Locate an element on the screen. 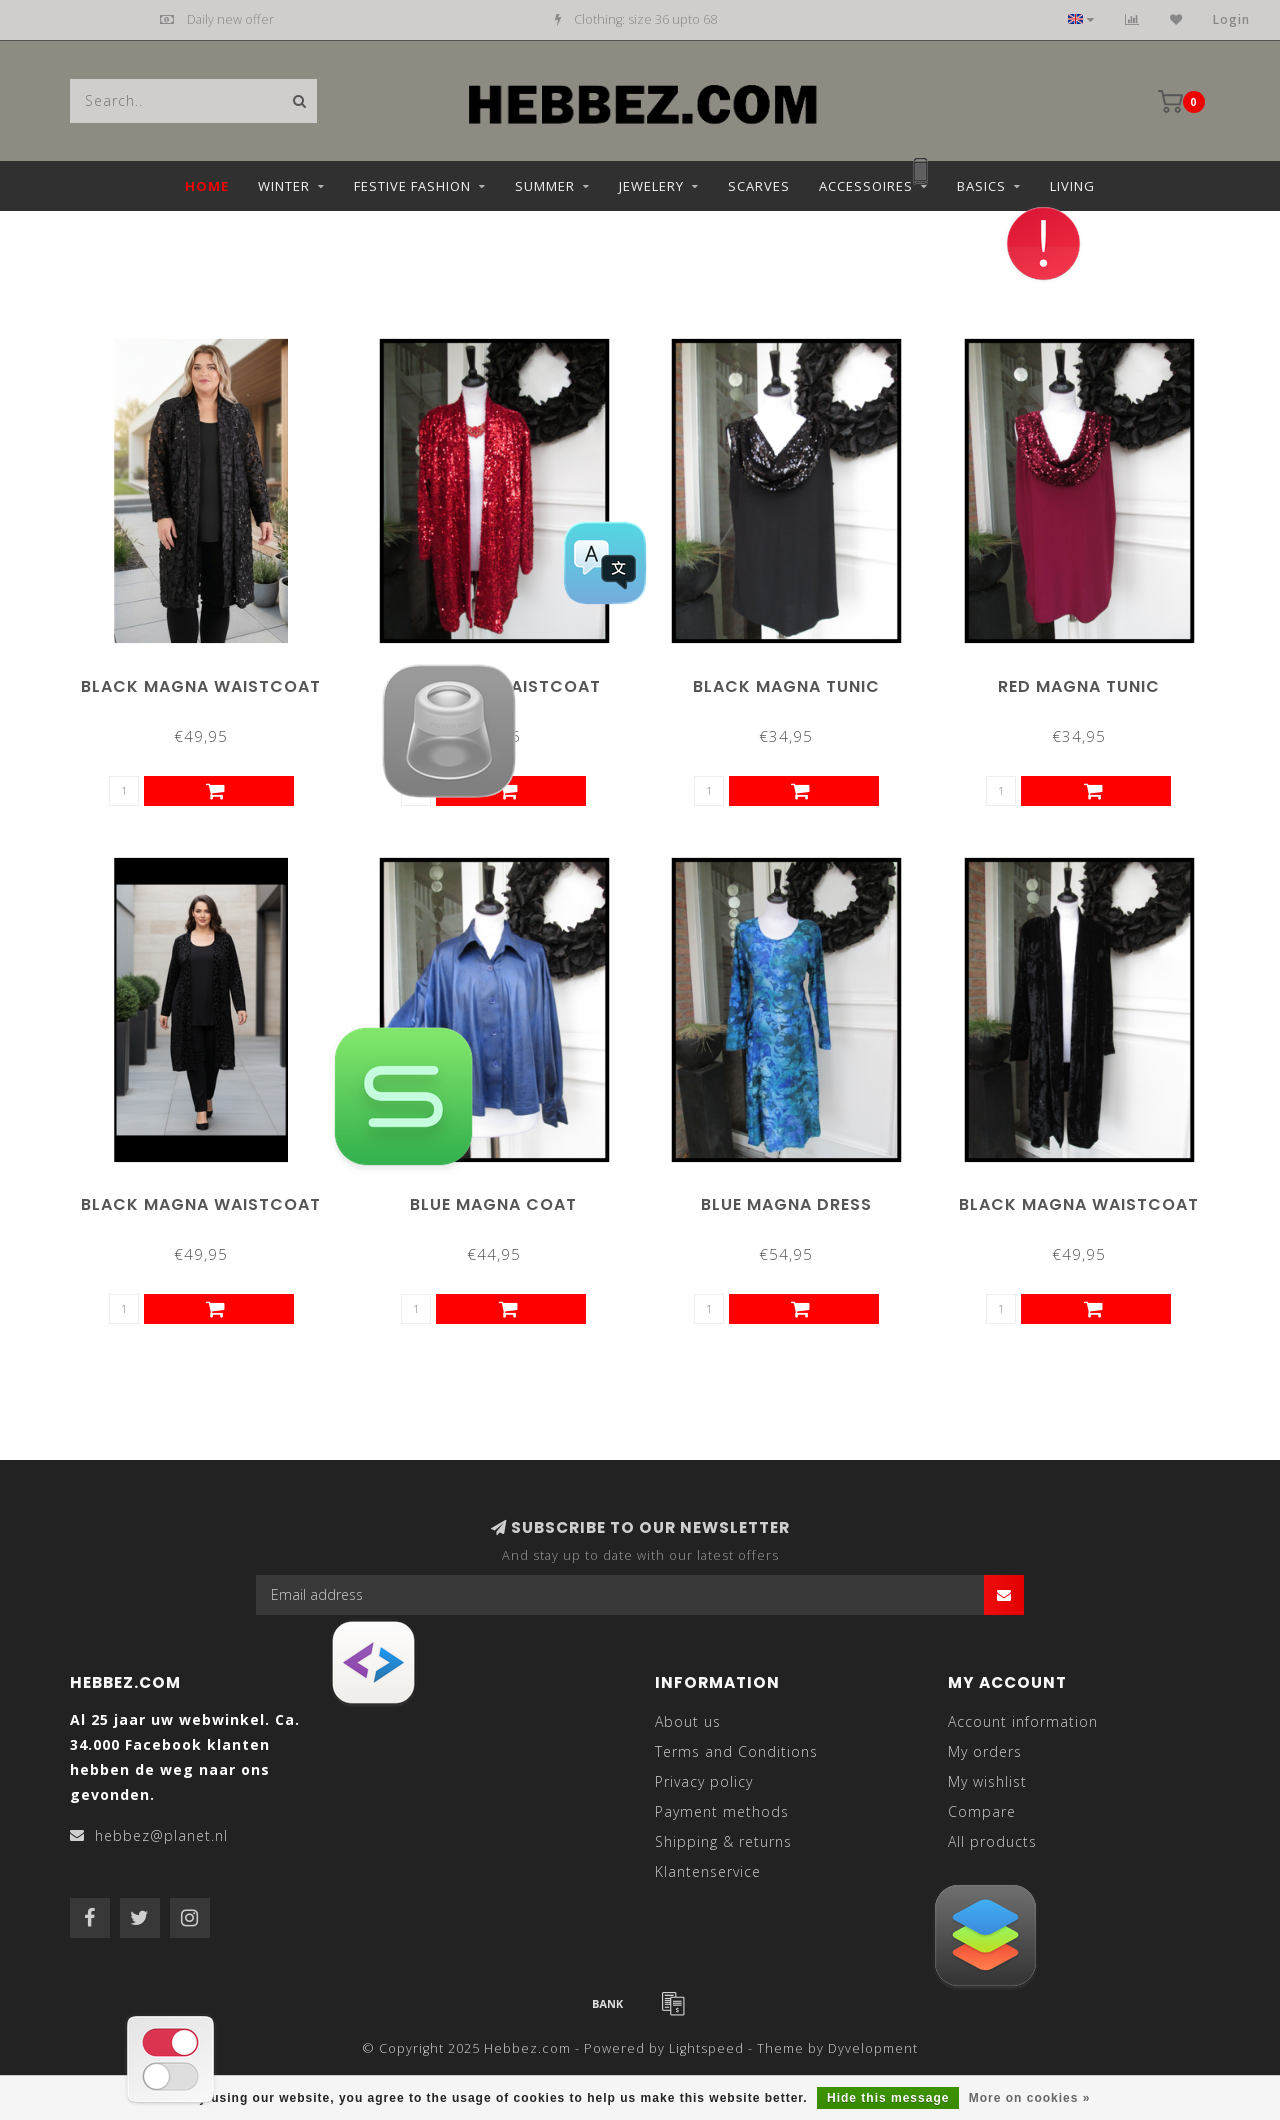 The image size is (1280, 2120). open preview app to view images and PDFs is located at coordinates (449, 731).